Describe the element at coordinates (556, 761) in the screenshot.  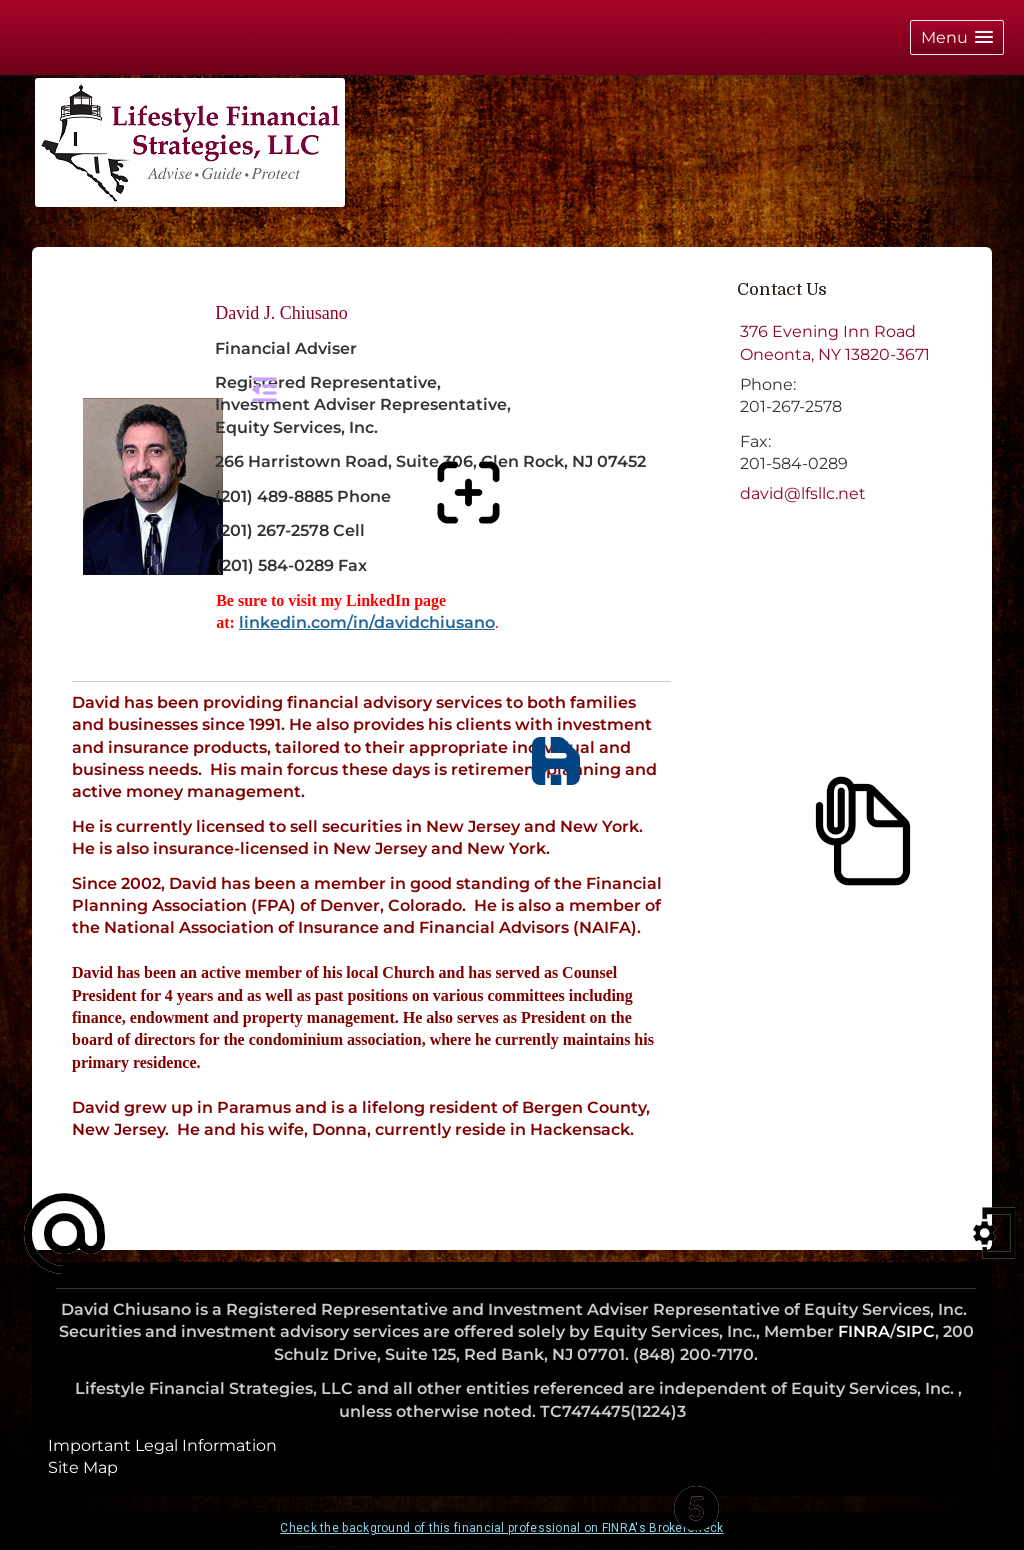
I see `save current file or document` at that location.